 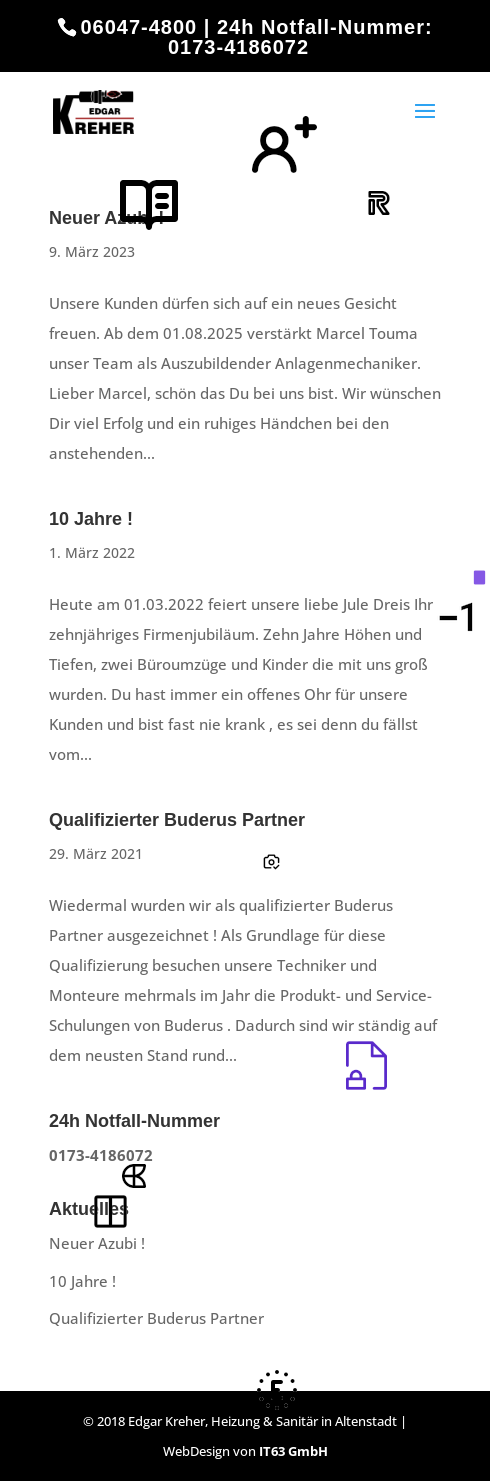 What do you see at coordinates (457, 618) in the screenshot?
I see `decrease exposure by one stop` at bounding box center [457, 618].